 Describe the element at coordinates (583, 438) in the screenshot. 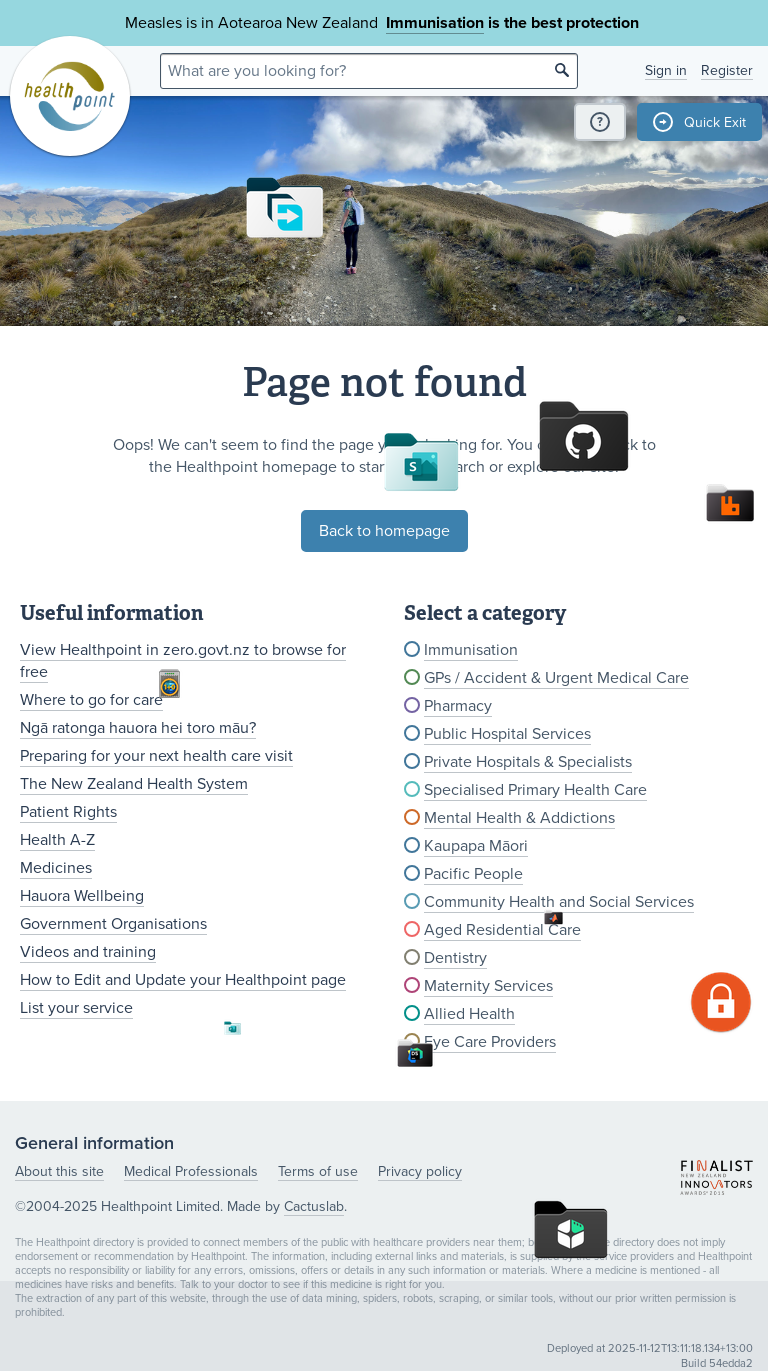

I see `open folder containing github repositories` at that location.